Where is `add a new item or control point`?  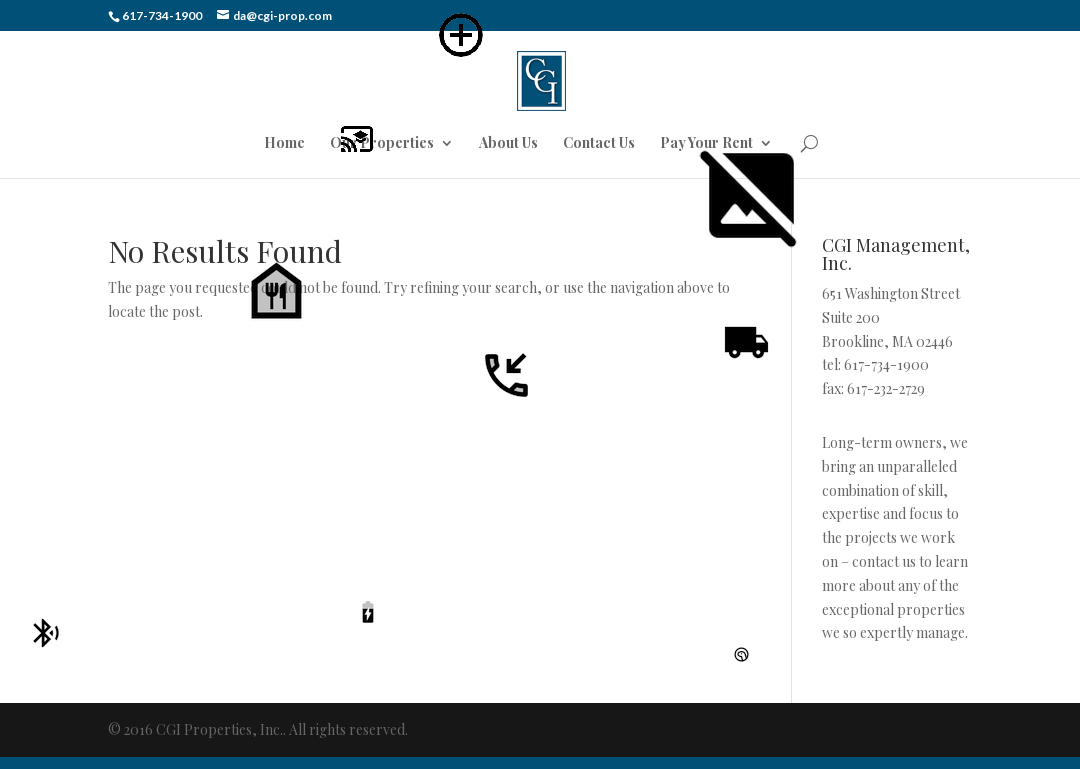 add a new item or control point is located at coordinates (461, 35).